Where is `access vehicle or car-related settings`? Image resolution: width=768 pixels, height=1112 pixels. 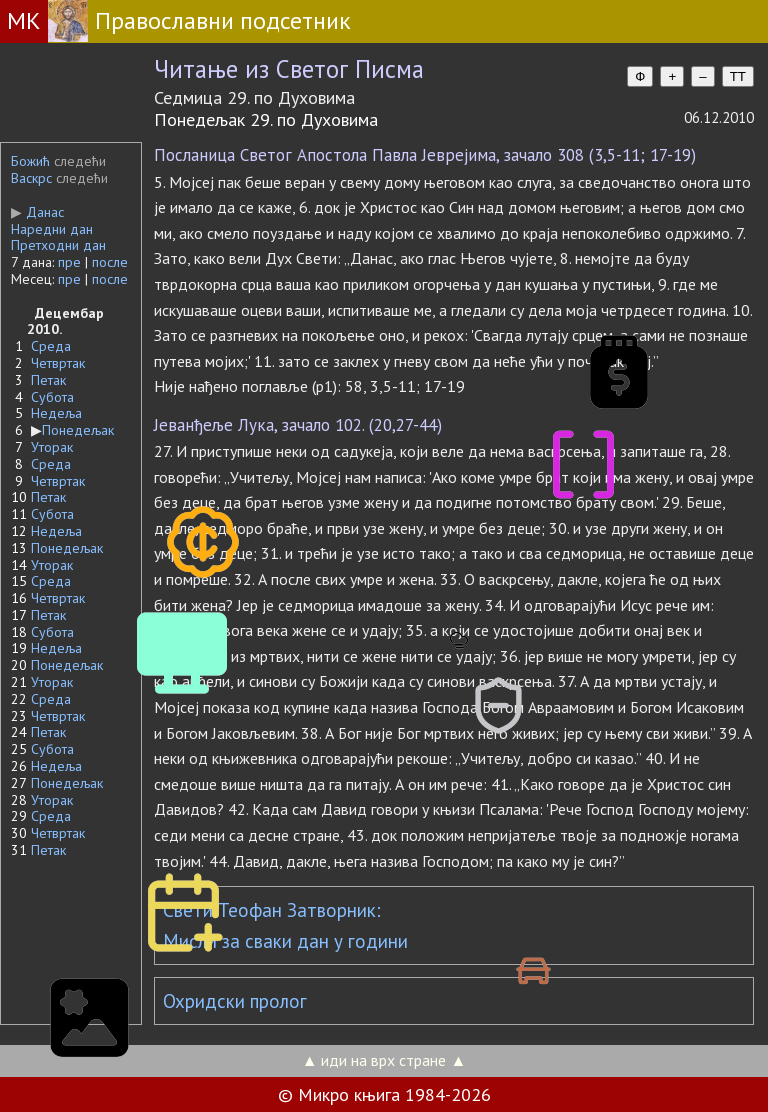 access vehicle or car-related settings is located at coordinates (533, 971).